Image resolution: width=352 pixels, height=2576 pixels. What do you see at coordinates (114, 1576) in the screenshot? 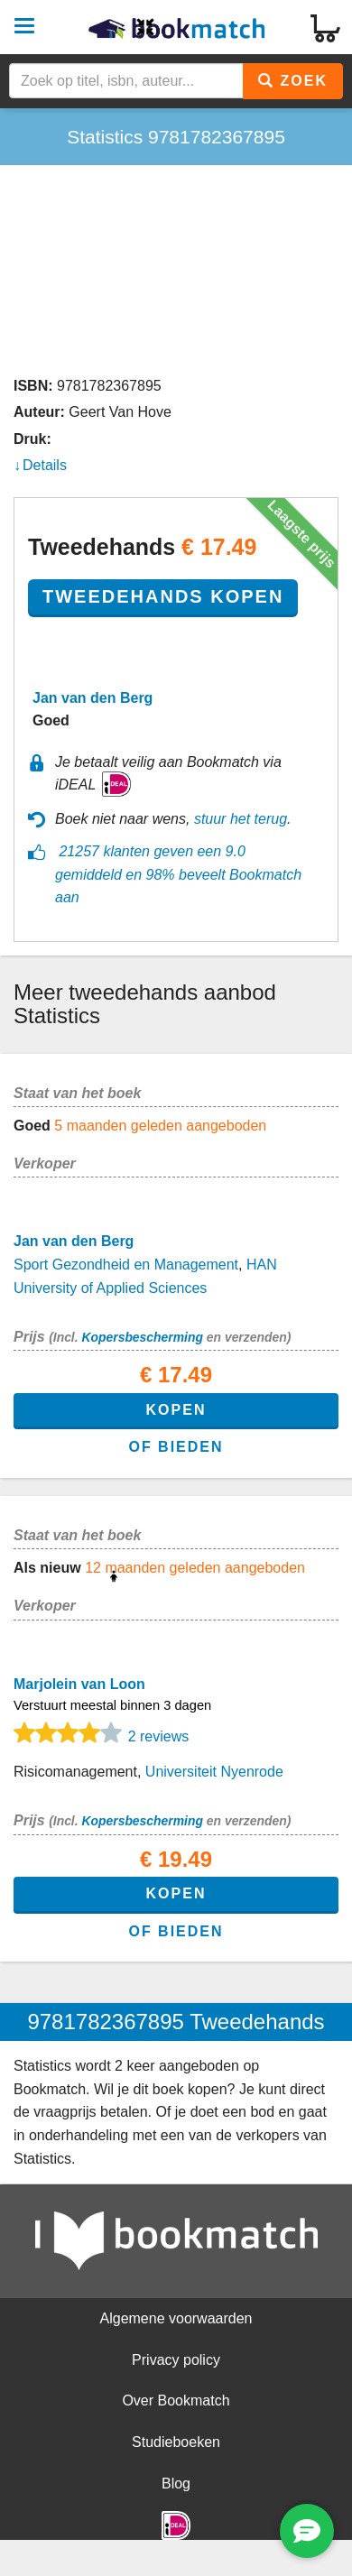
I see `indicates child or kid-friendly content` at bounding box center [114, 1576].